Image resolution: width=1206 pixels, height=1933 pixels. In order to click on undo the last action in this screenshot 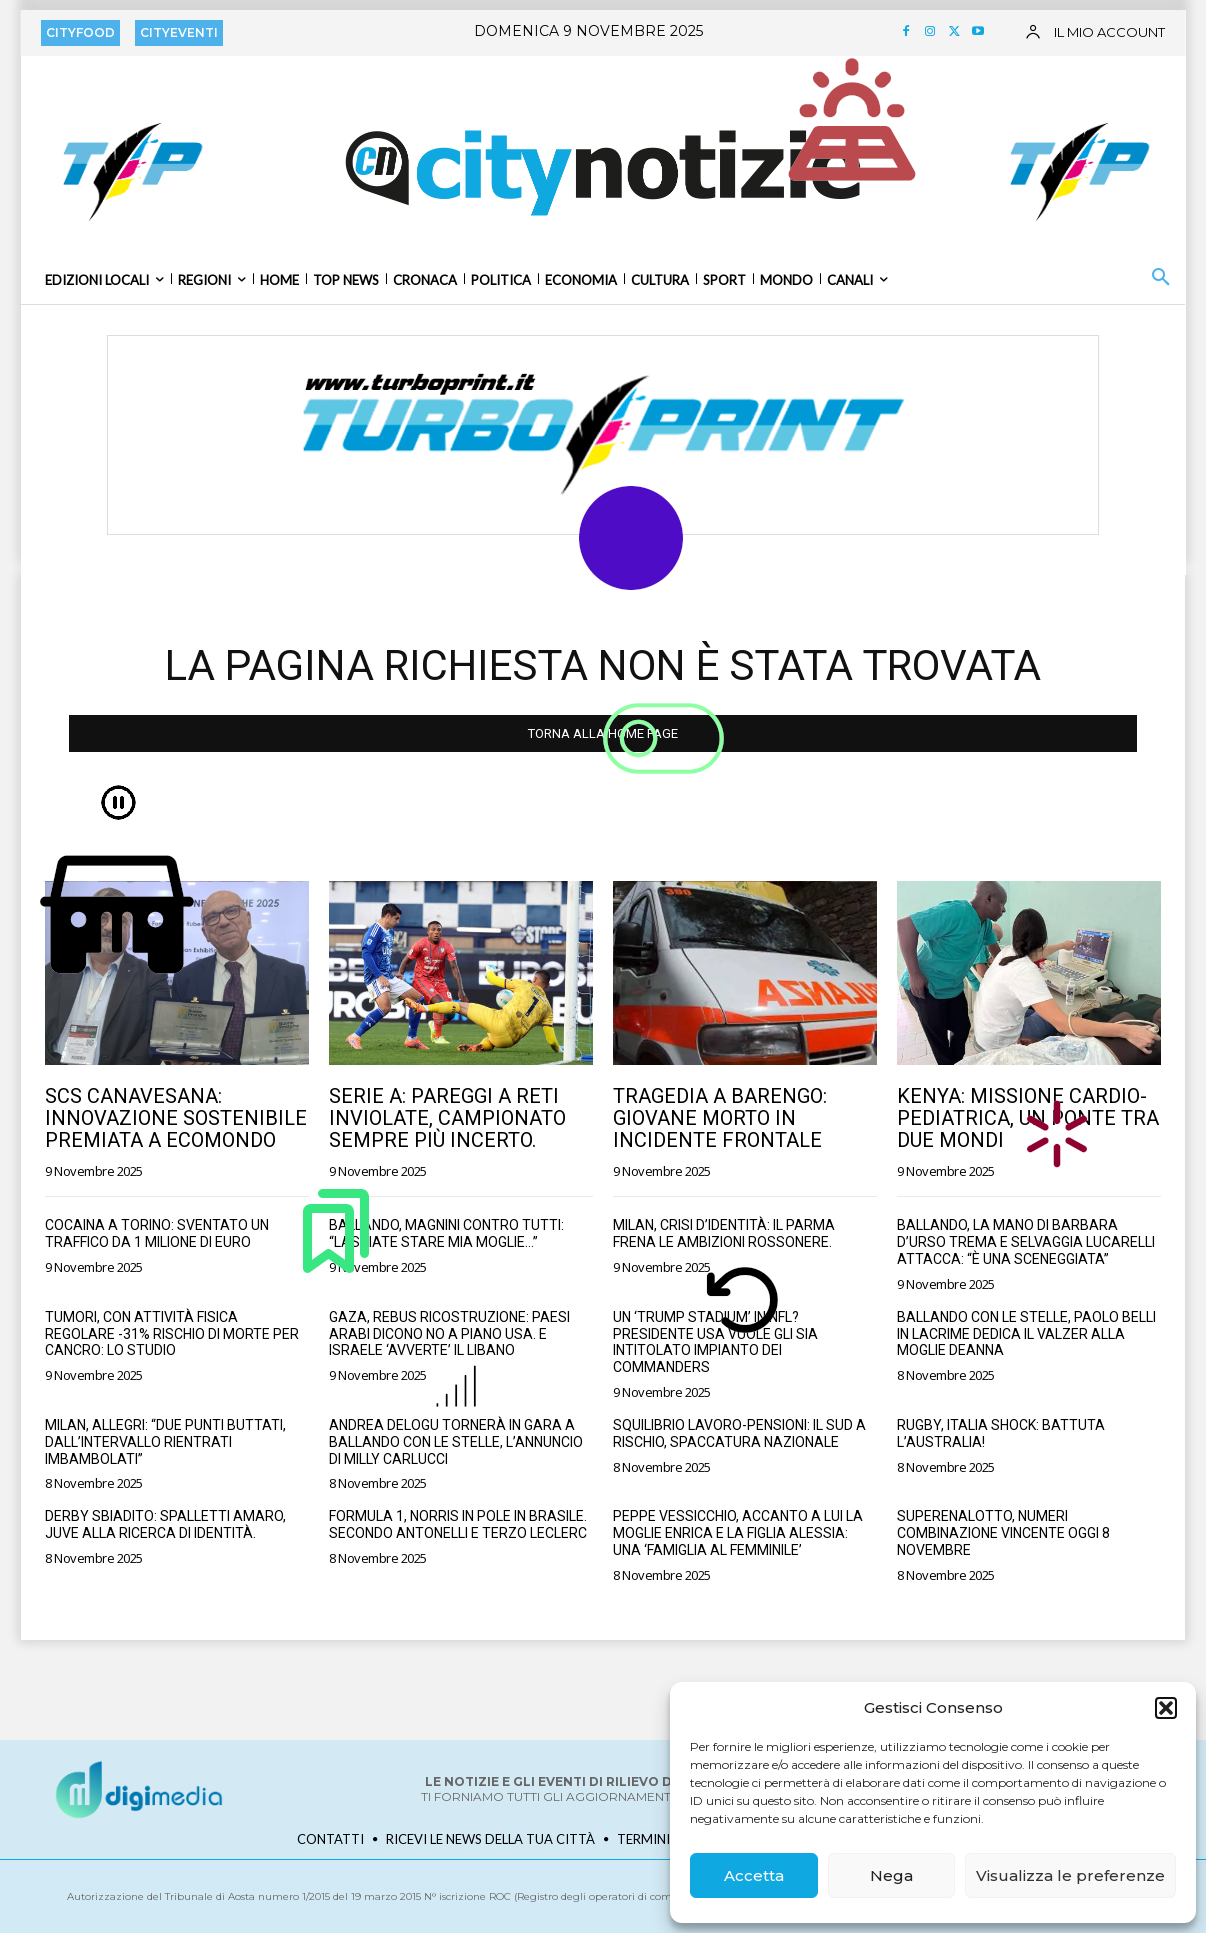, I will do `click(745, 1300)`.